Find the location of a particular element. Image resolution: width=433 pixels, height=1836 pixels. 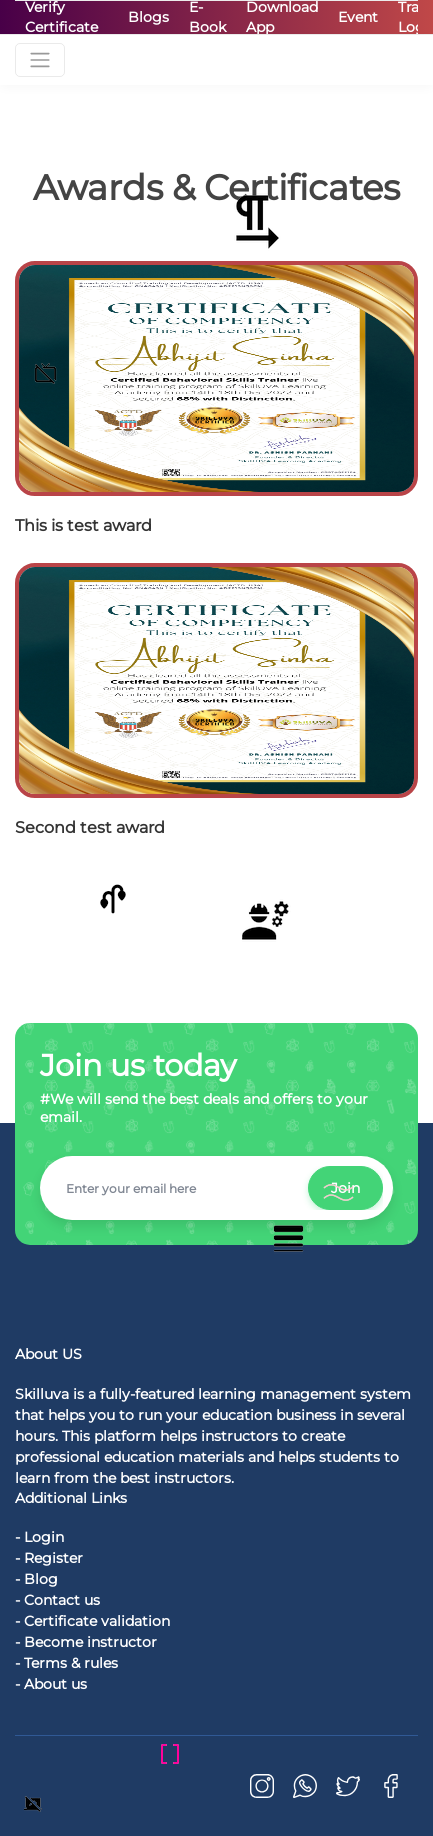

adjust line thickness or stroke weight is located at coordinates (288, 1238).